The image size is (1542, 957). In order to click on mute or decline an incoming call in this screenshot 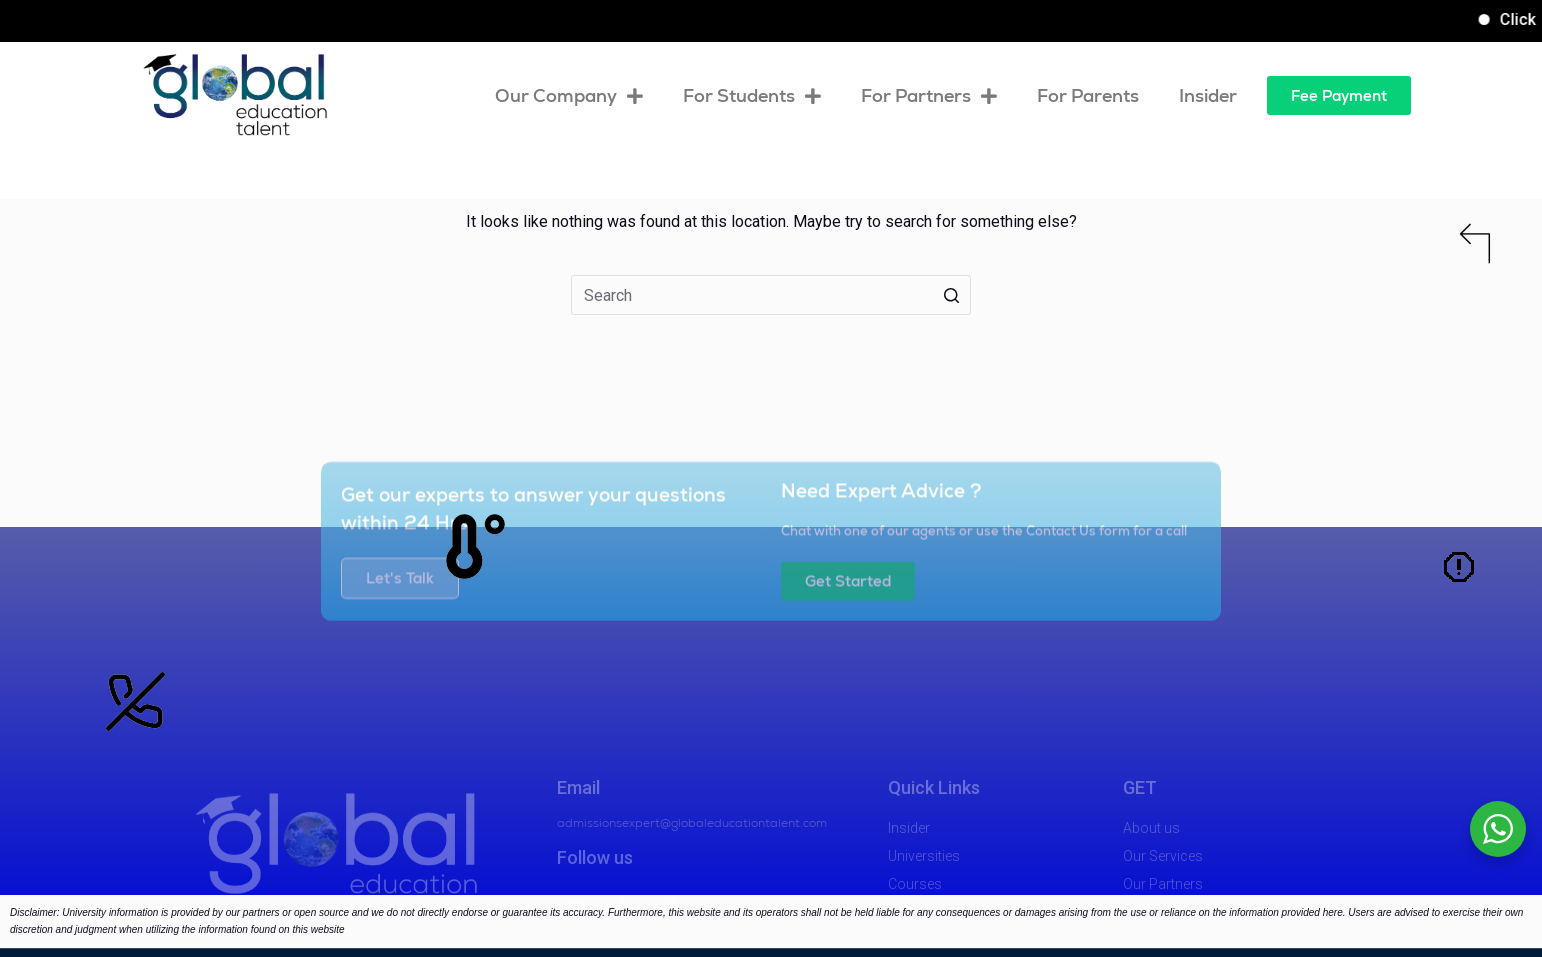, I will do `click(135, 701)`.